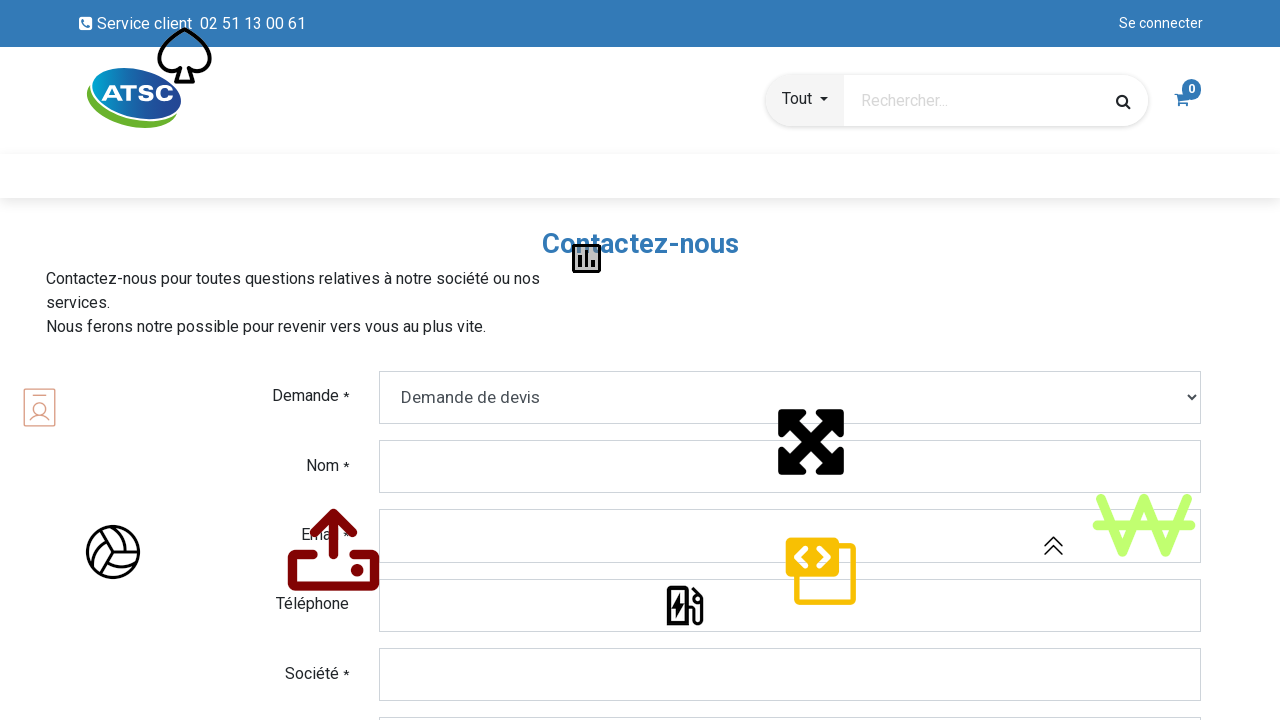 The width and height of the screenshot is (1280, 720). Describe the element at coordinates (1144, 522) in the screenshot. I see `indicates south korean won currency` at that location.